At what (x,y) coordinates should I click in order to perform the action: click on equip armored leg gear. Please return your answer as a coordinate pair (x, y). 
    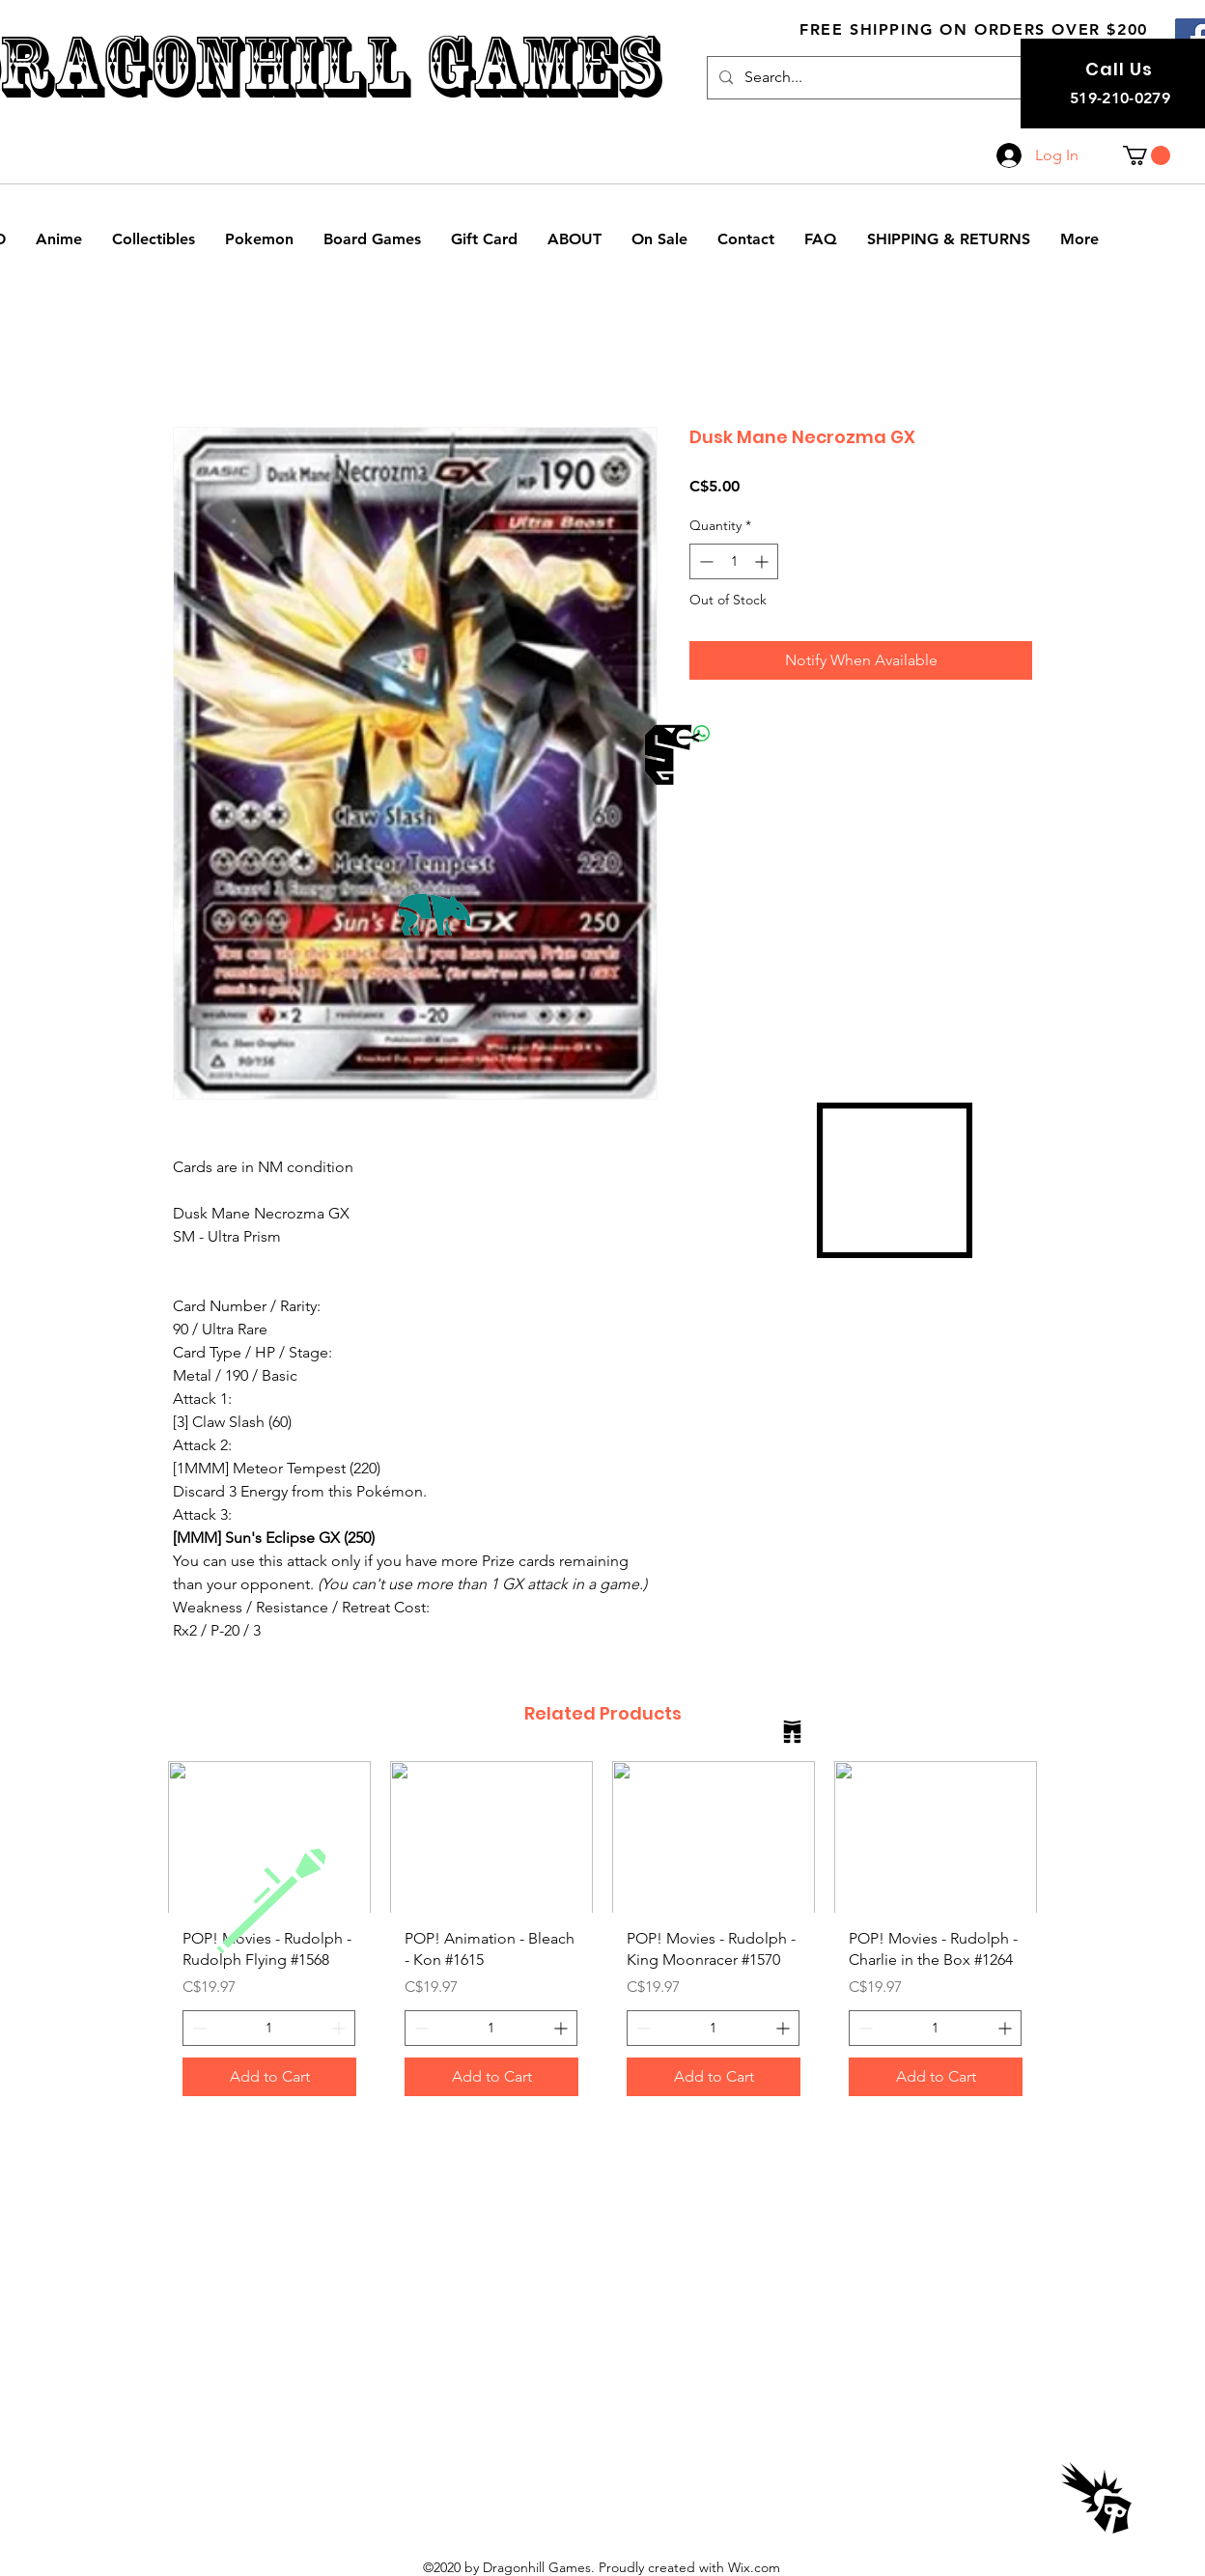
    Looking at the image, I should click on (792, 1731).